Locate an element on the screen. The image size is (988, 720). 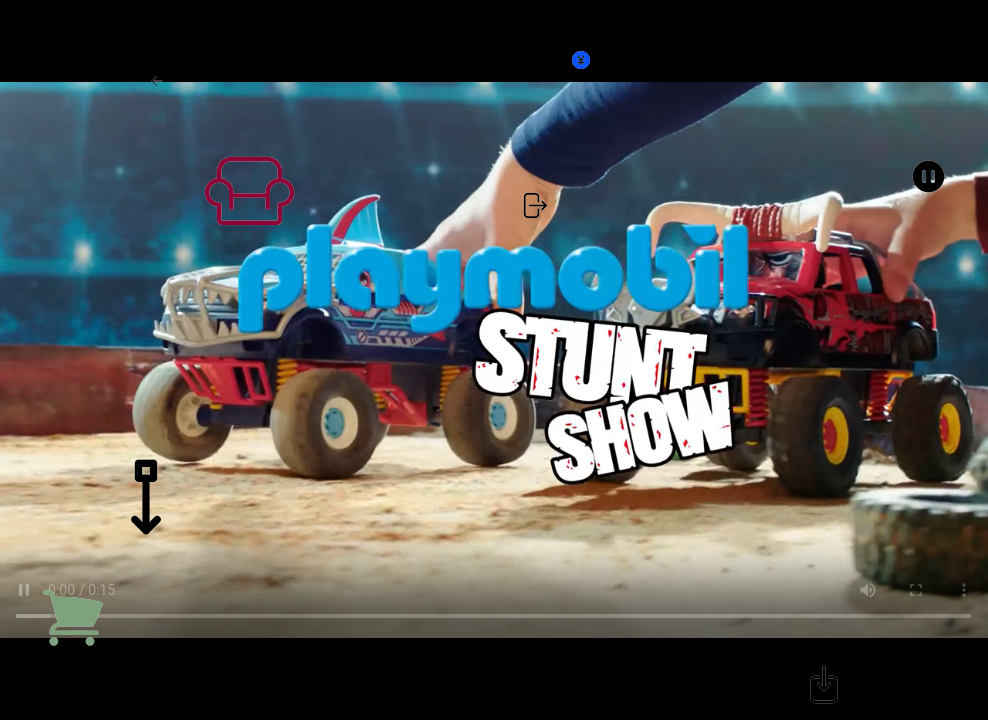
view price in japanese yen is located at coordinates (581, 60).